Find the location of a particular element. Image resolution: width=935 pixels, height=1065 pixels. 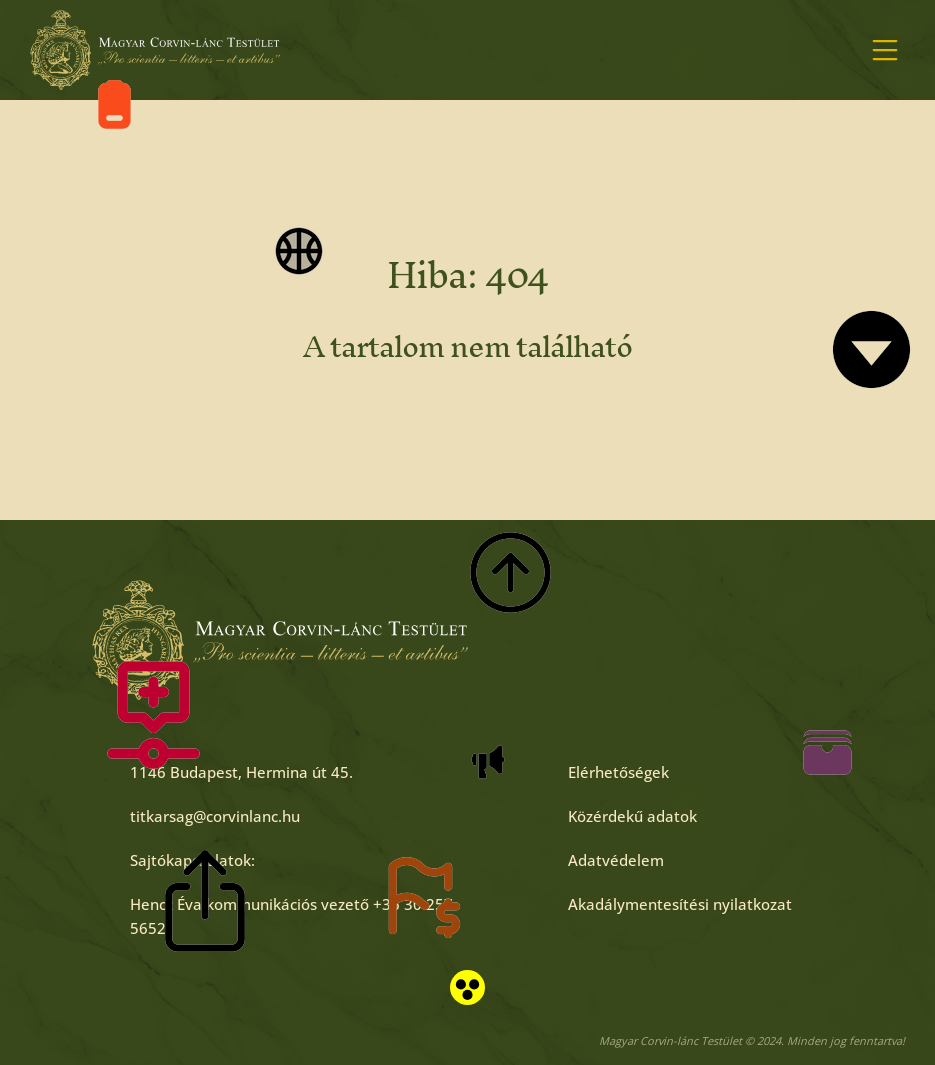

expand dropdown menu or content is located at coordinates (871, 349).